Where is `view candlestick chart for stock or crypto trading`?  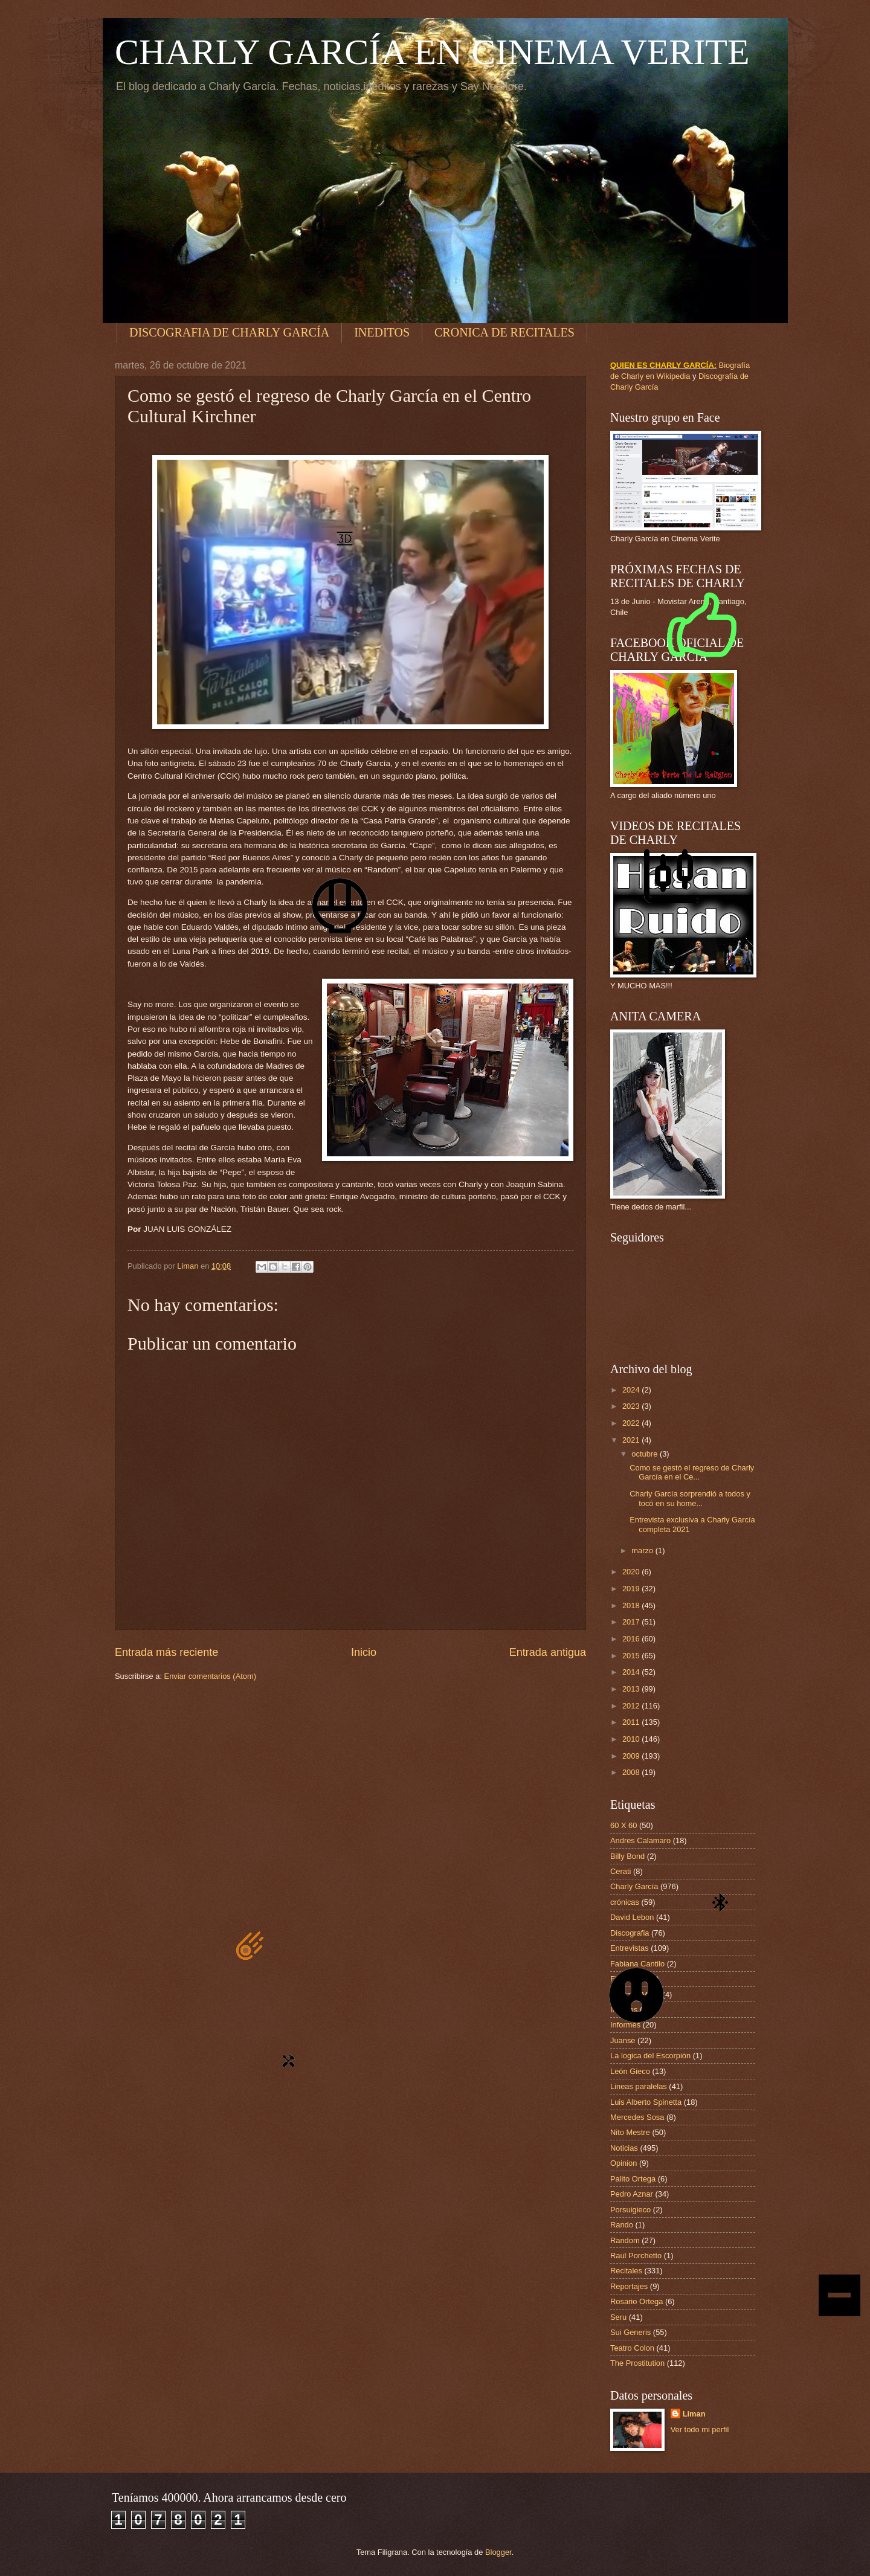 view candlestick chart for stock or crypto trading is located at coordinates (671, 876).